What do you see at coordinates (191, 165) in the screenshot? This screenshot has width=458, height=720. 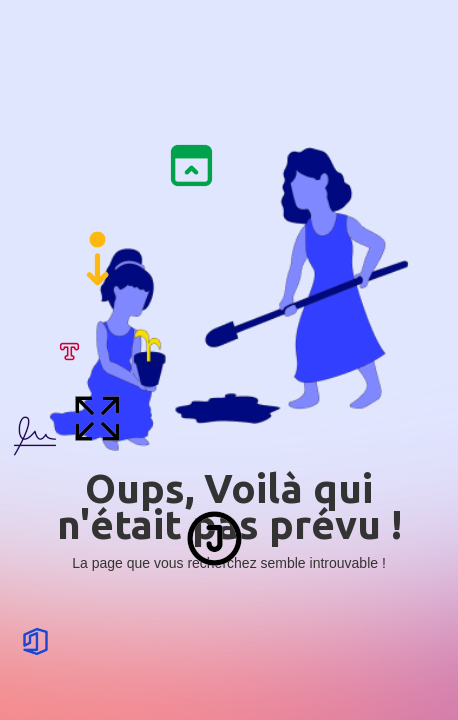 I see `collapse the navigation bar` at bounding box center [191, 165].